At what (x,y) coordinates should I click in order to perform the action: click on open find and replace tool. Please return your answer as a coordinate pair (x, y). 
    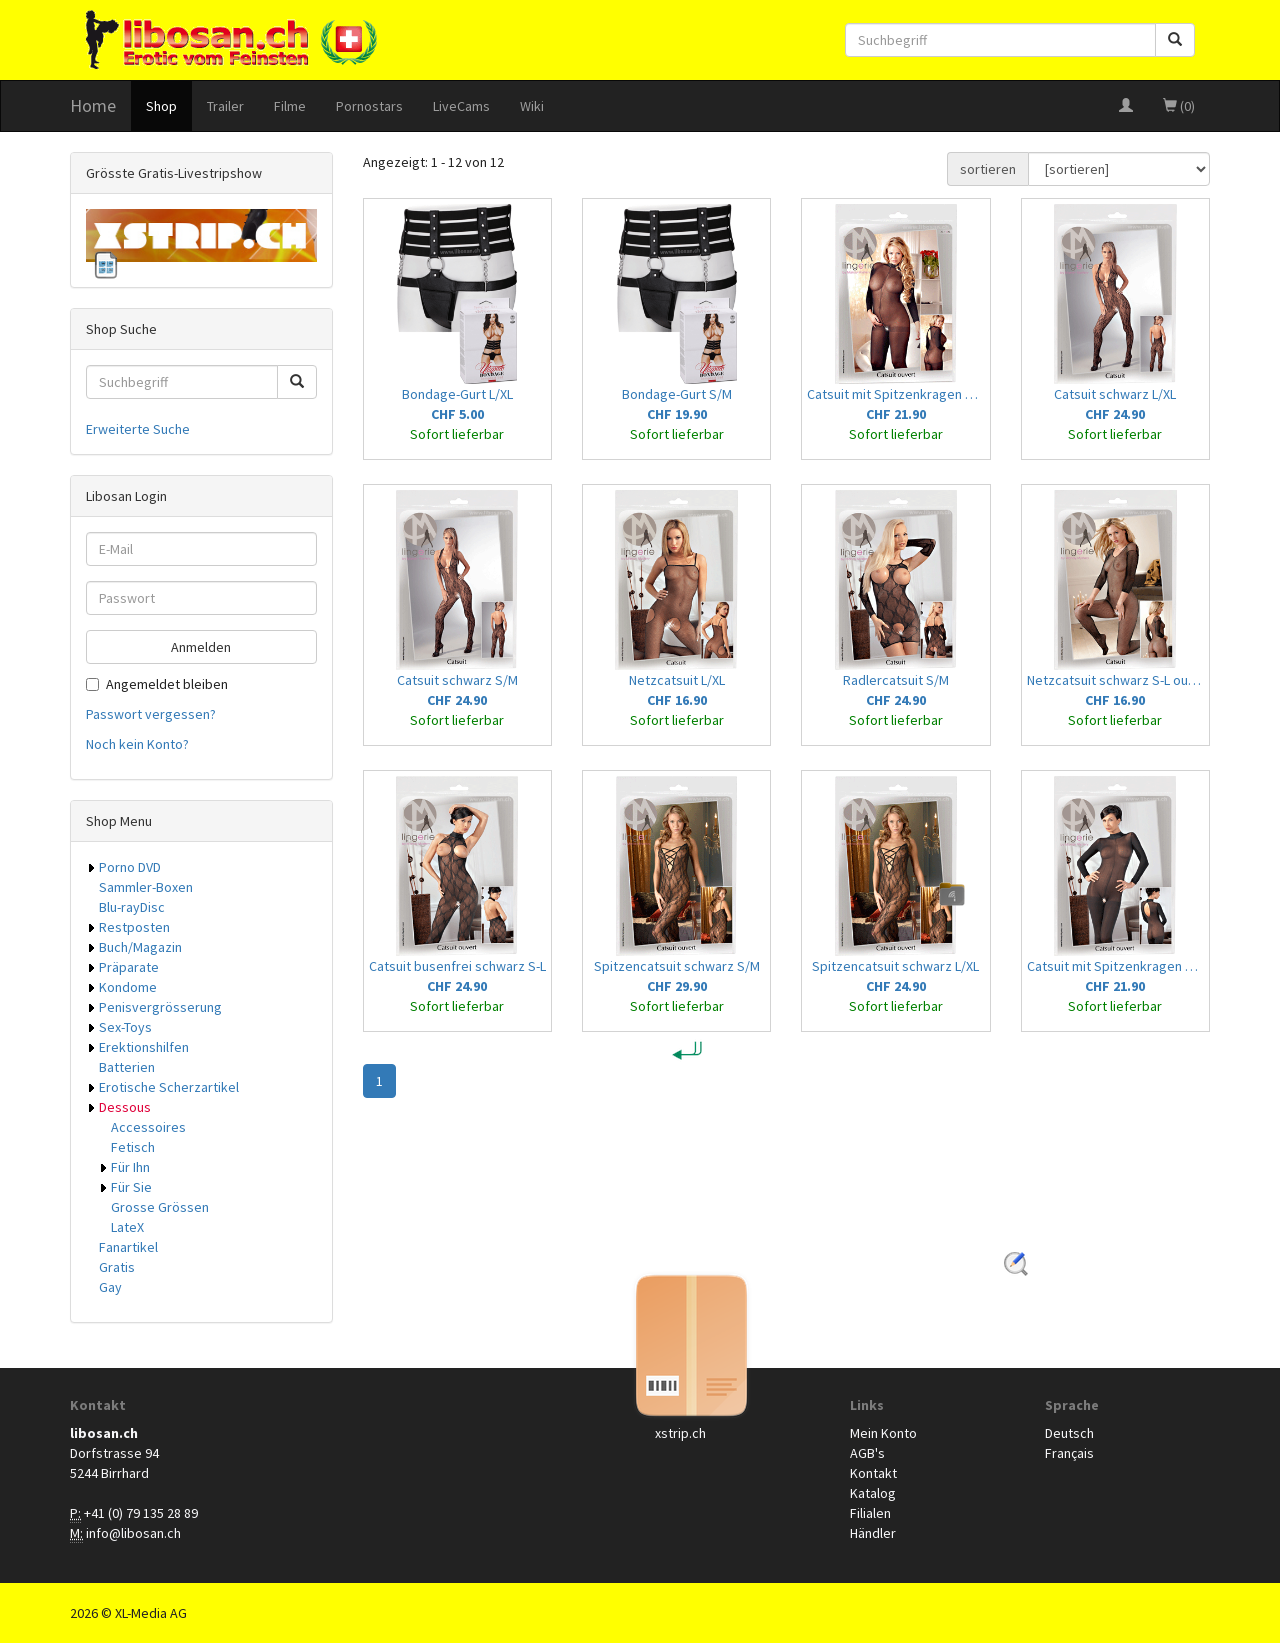
    Looking at the image, I should click on (1016, 1264).